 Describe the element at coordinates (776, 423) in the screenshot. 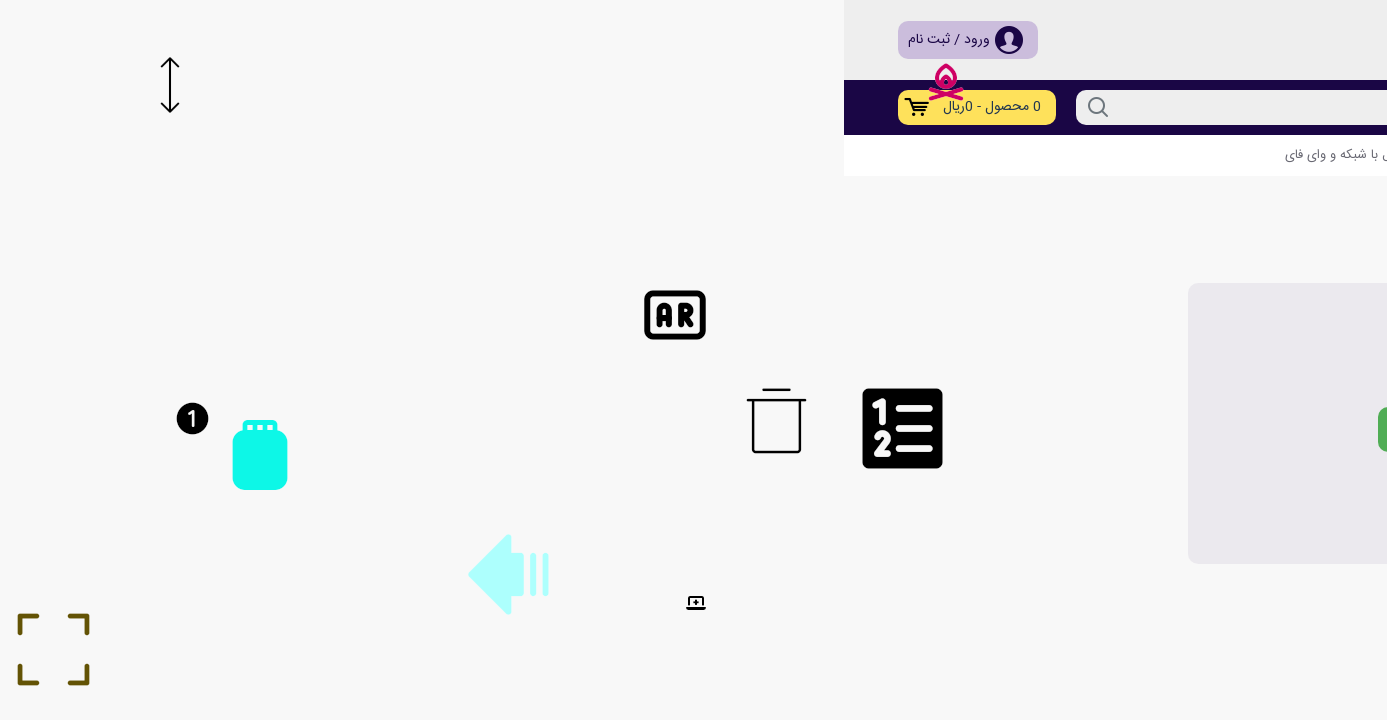

I see `delete selected item` at that location.